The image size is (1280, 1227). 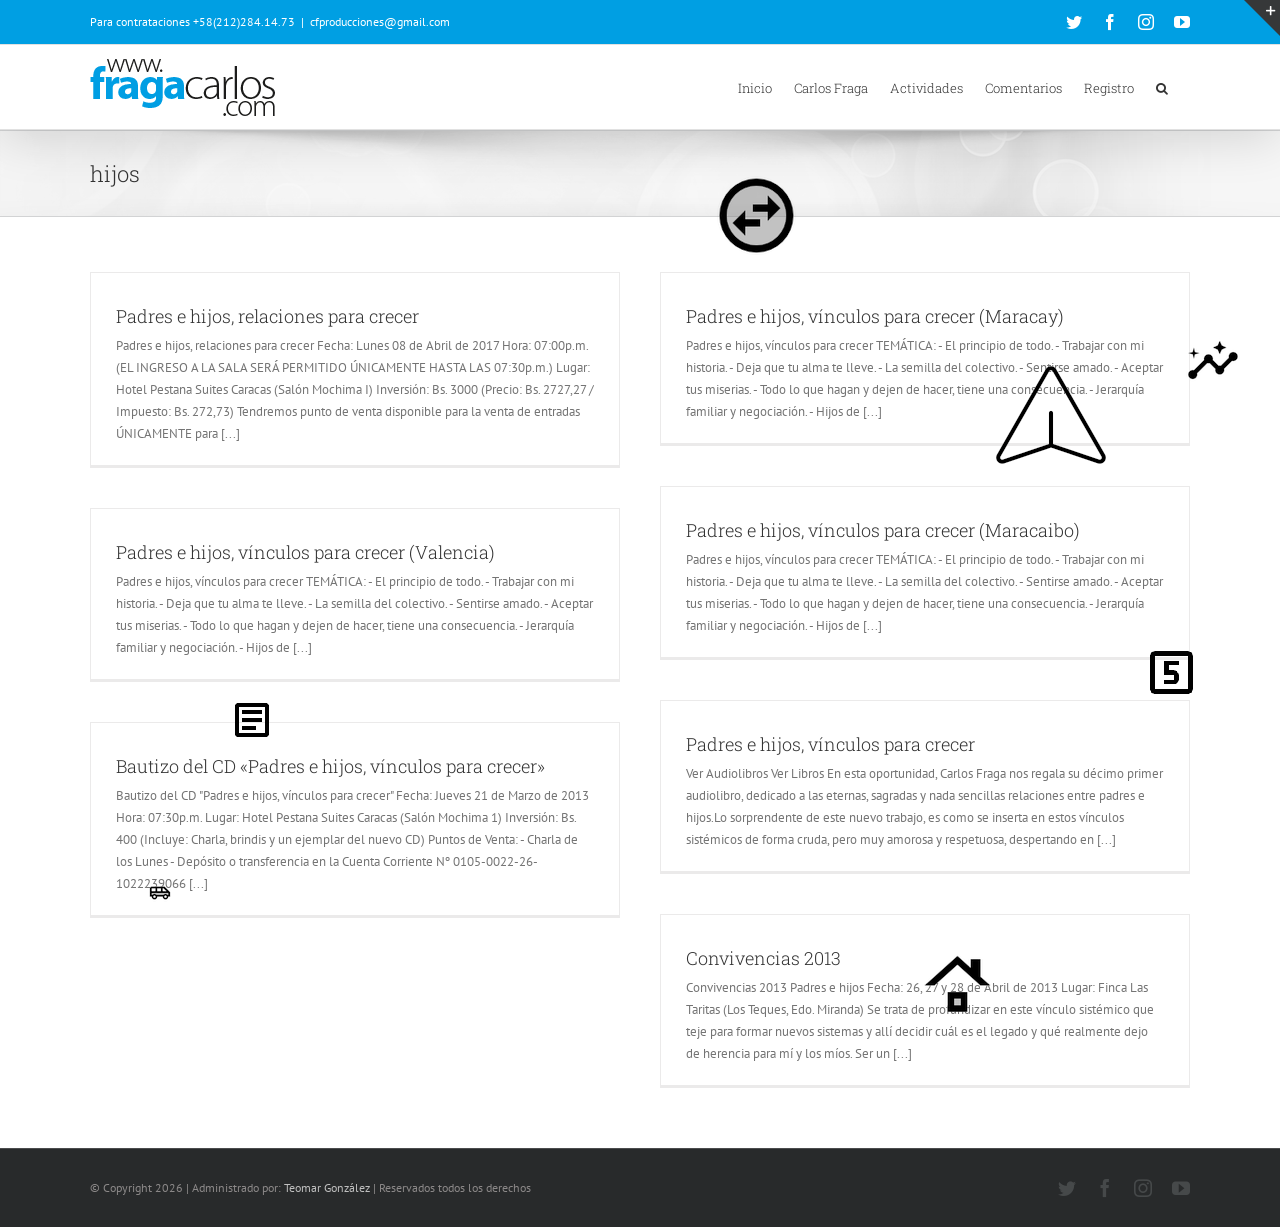 What do you see at coordinates (160, 893) in the screenshot?
I see `access airport shuttle services` at bounding box center [160, 893].